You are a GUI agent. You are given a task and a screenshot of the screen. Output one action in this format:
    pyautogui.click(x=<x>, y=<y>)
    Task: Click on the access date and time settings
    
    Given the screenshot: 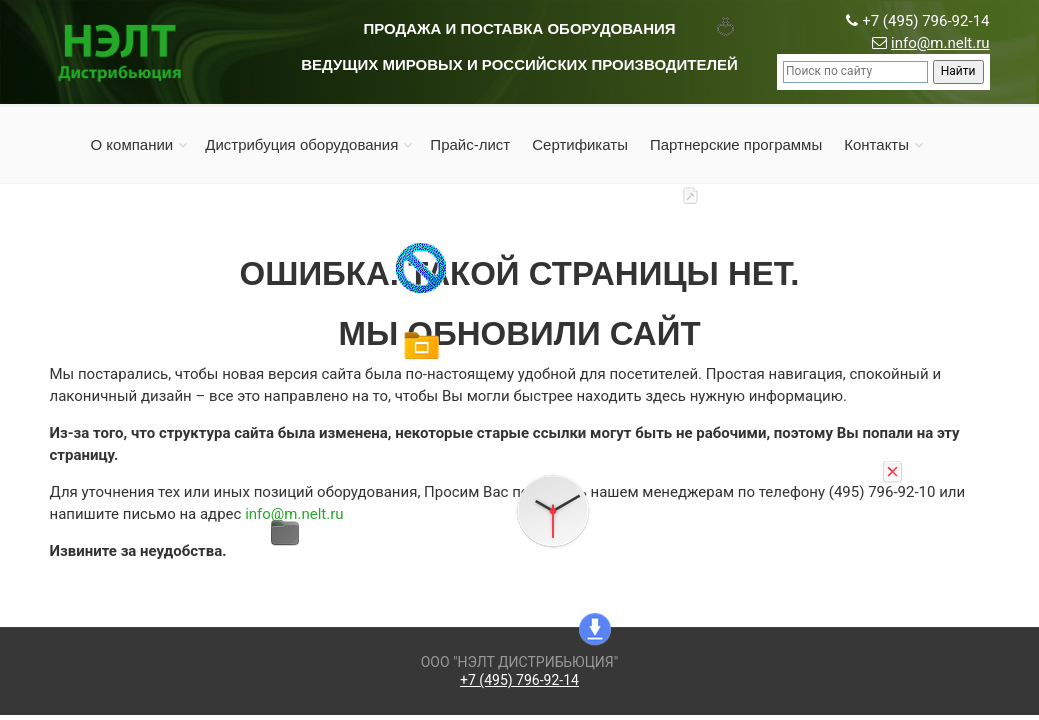 What is the action you would take?
    pyautogui.click(x=553, y=511)
    